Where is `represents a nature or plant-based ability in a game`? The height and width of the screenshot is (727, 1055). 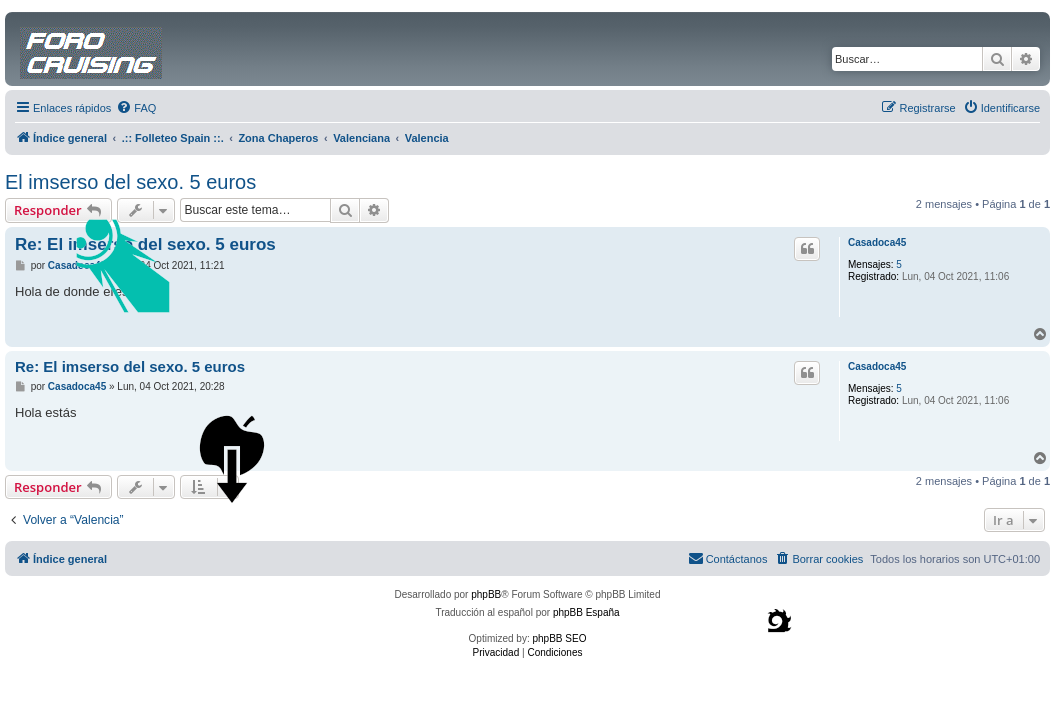
represents a nature or plant-based ability in a game is located at coordinates (779, 620).